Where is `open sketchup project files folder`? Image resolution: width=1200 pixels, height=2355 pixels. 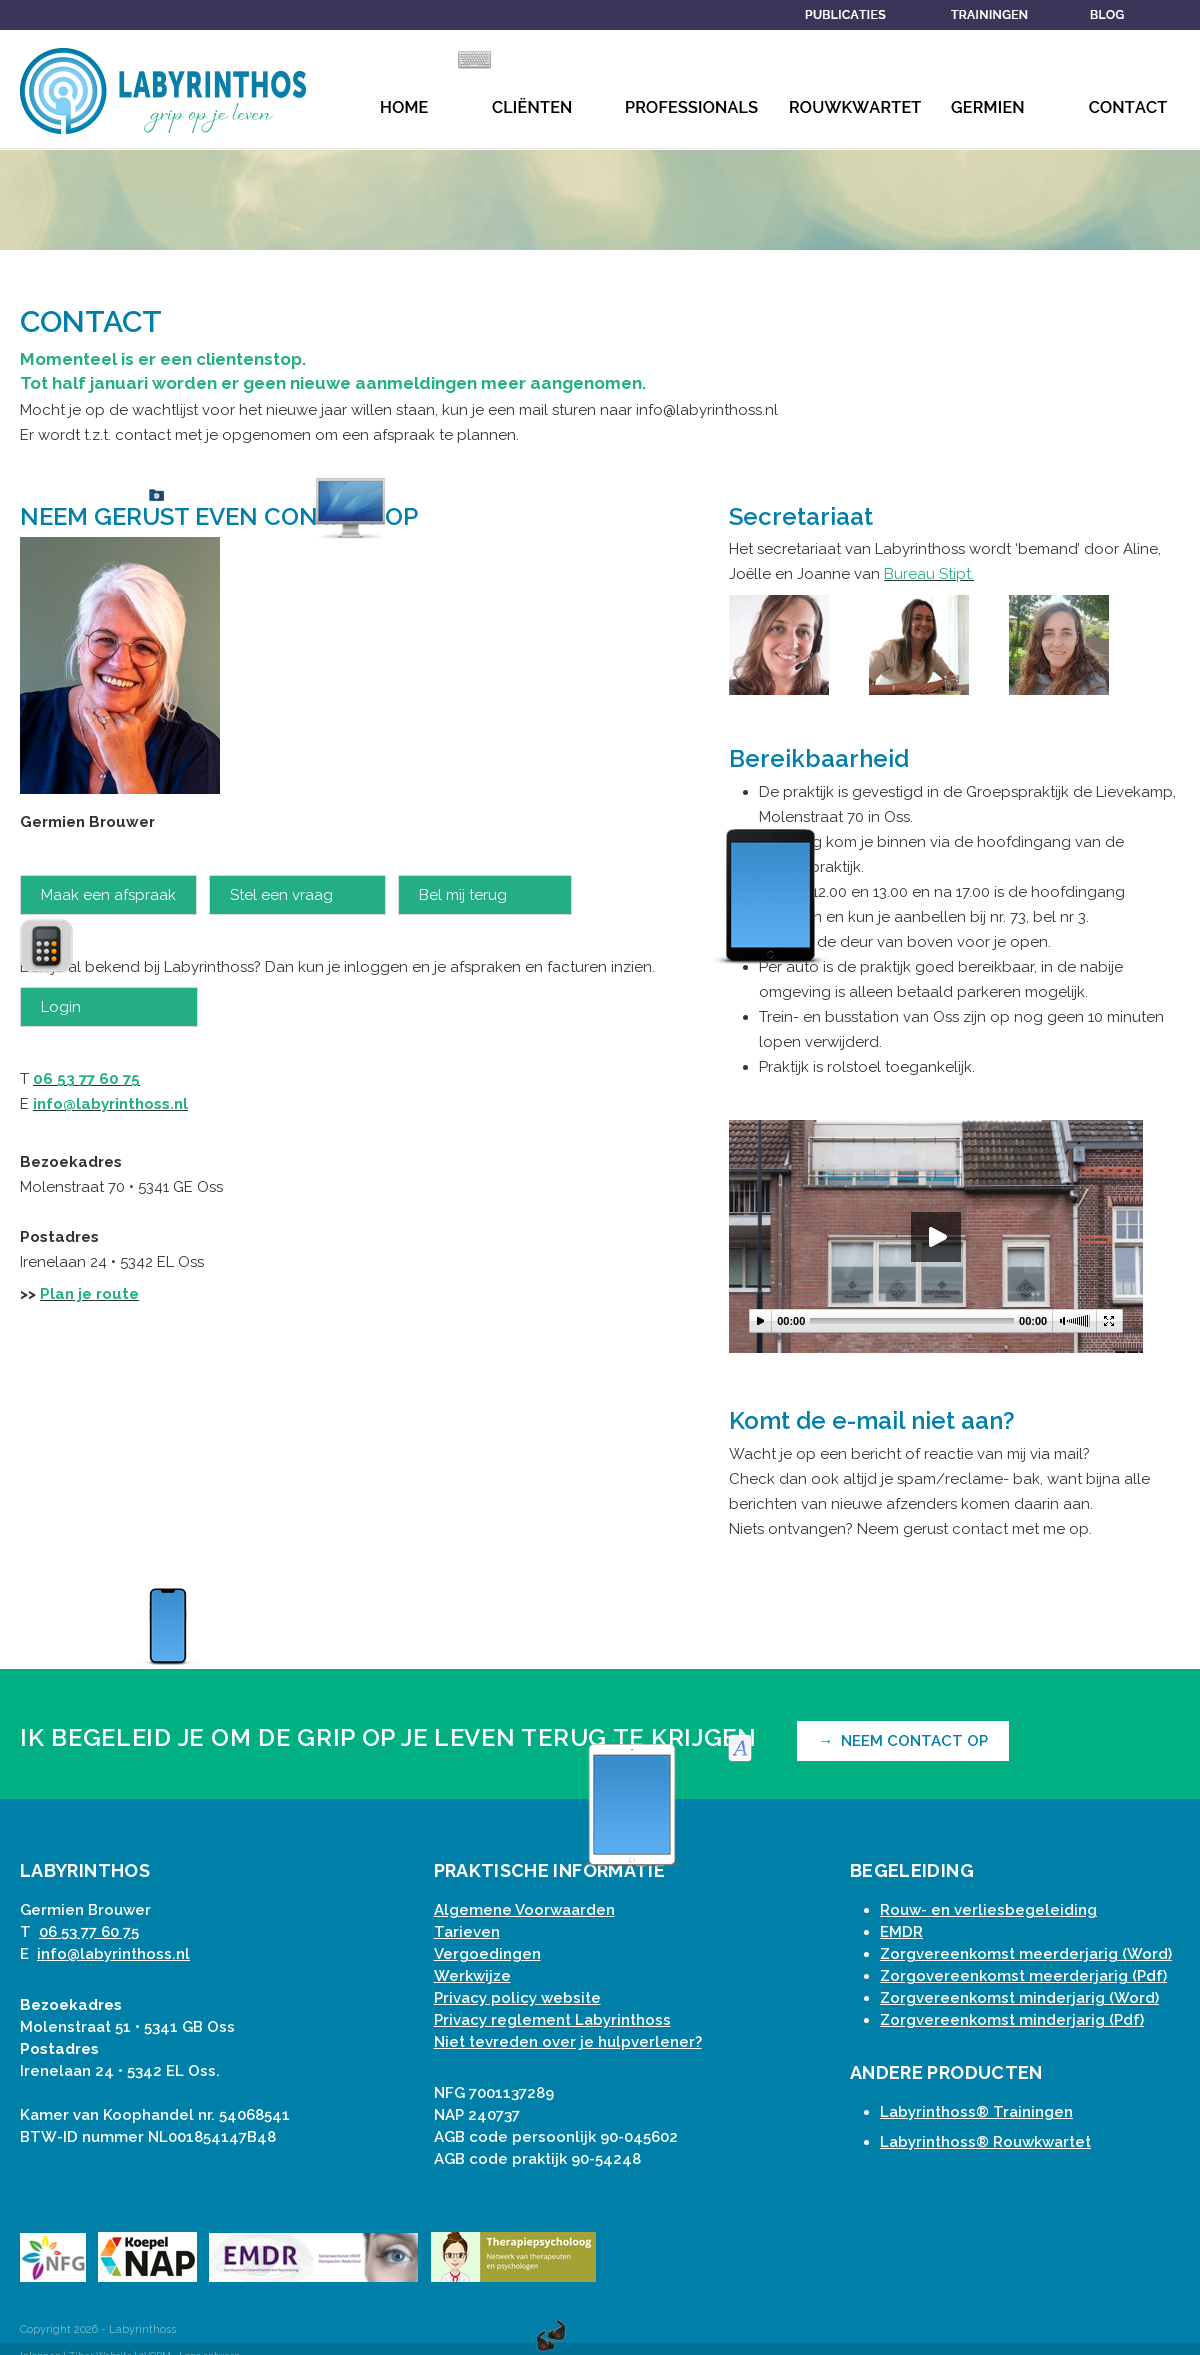
open sketchup project files folder is located at coordinates (156, 495).